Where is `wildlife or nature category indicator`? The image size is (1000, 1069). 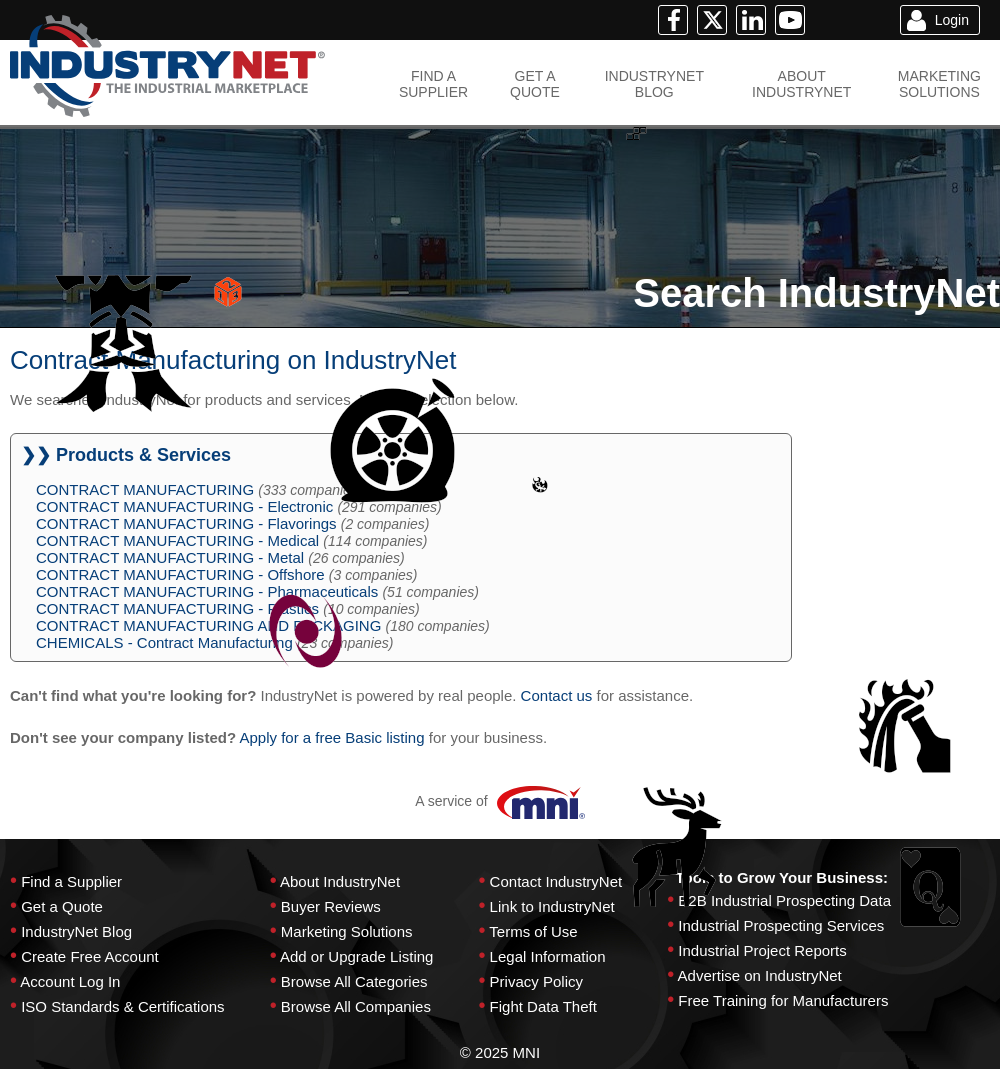 wildlife or nature category indicator is located at coordinates (677, 847).